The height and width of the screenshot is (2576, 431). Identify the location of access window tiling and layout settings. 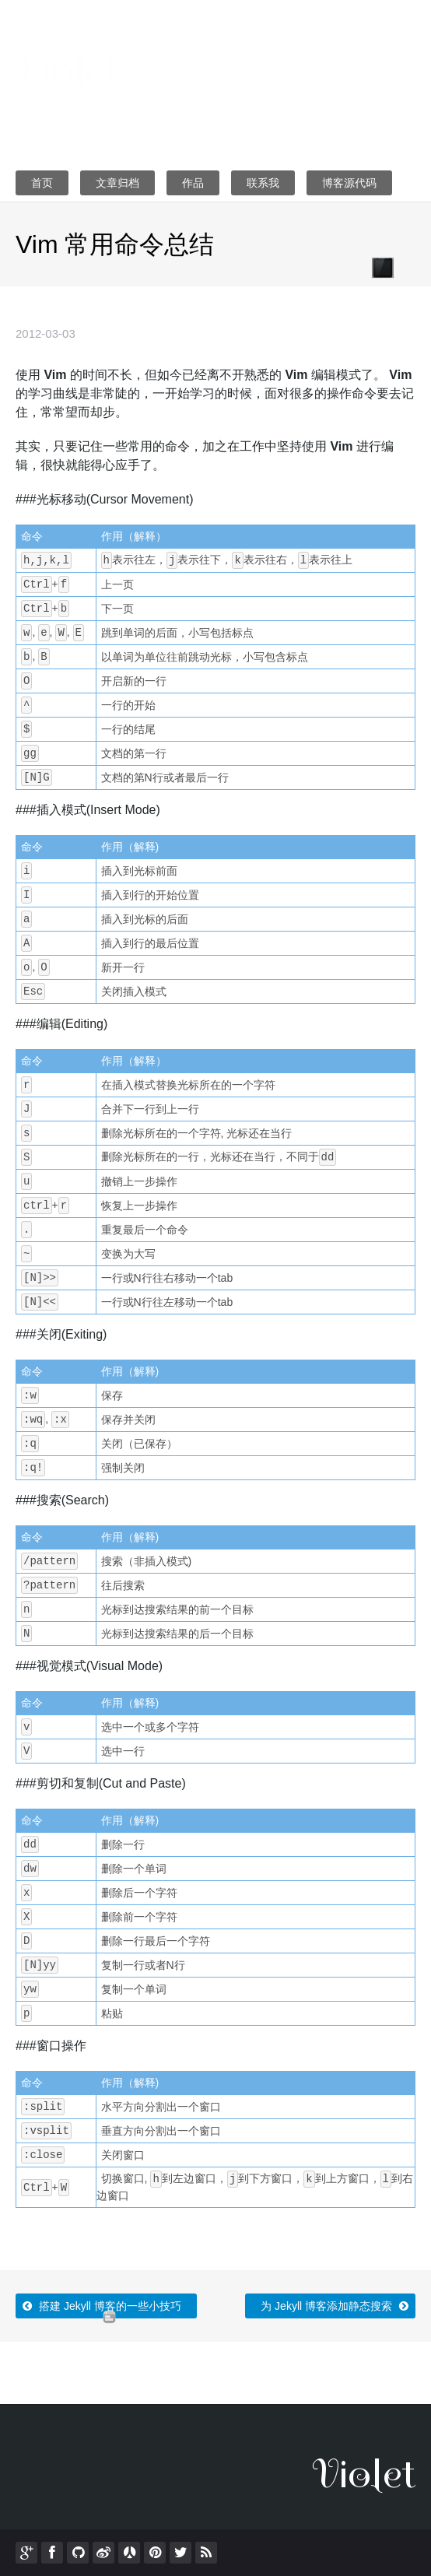
(109, 2317).